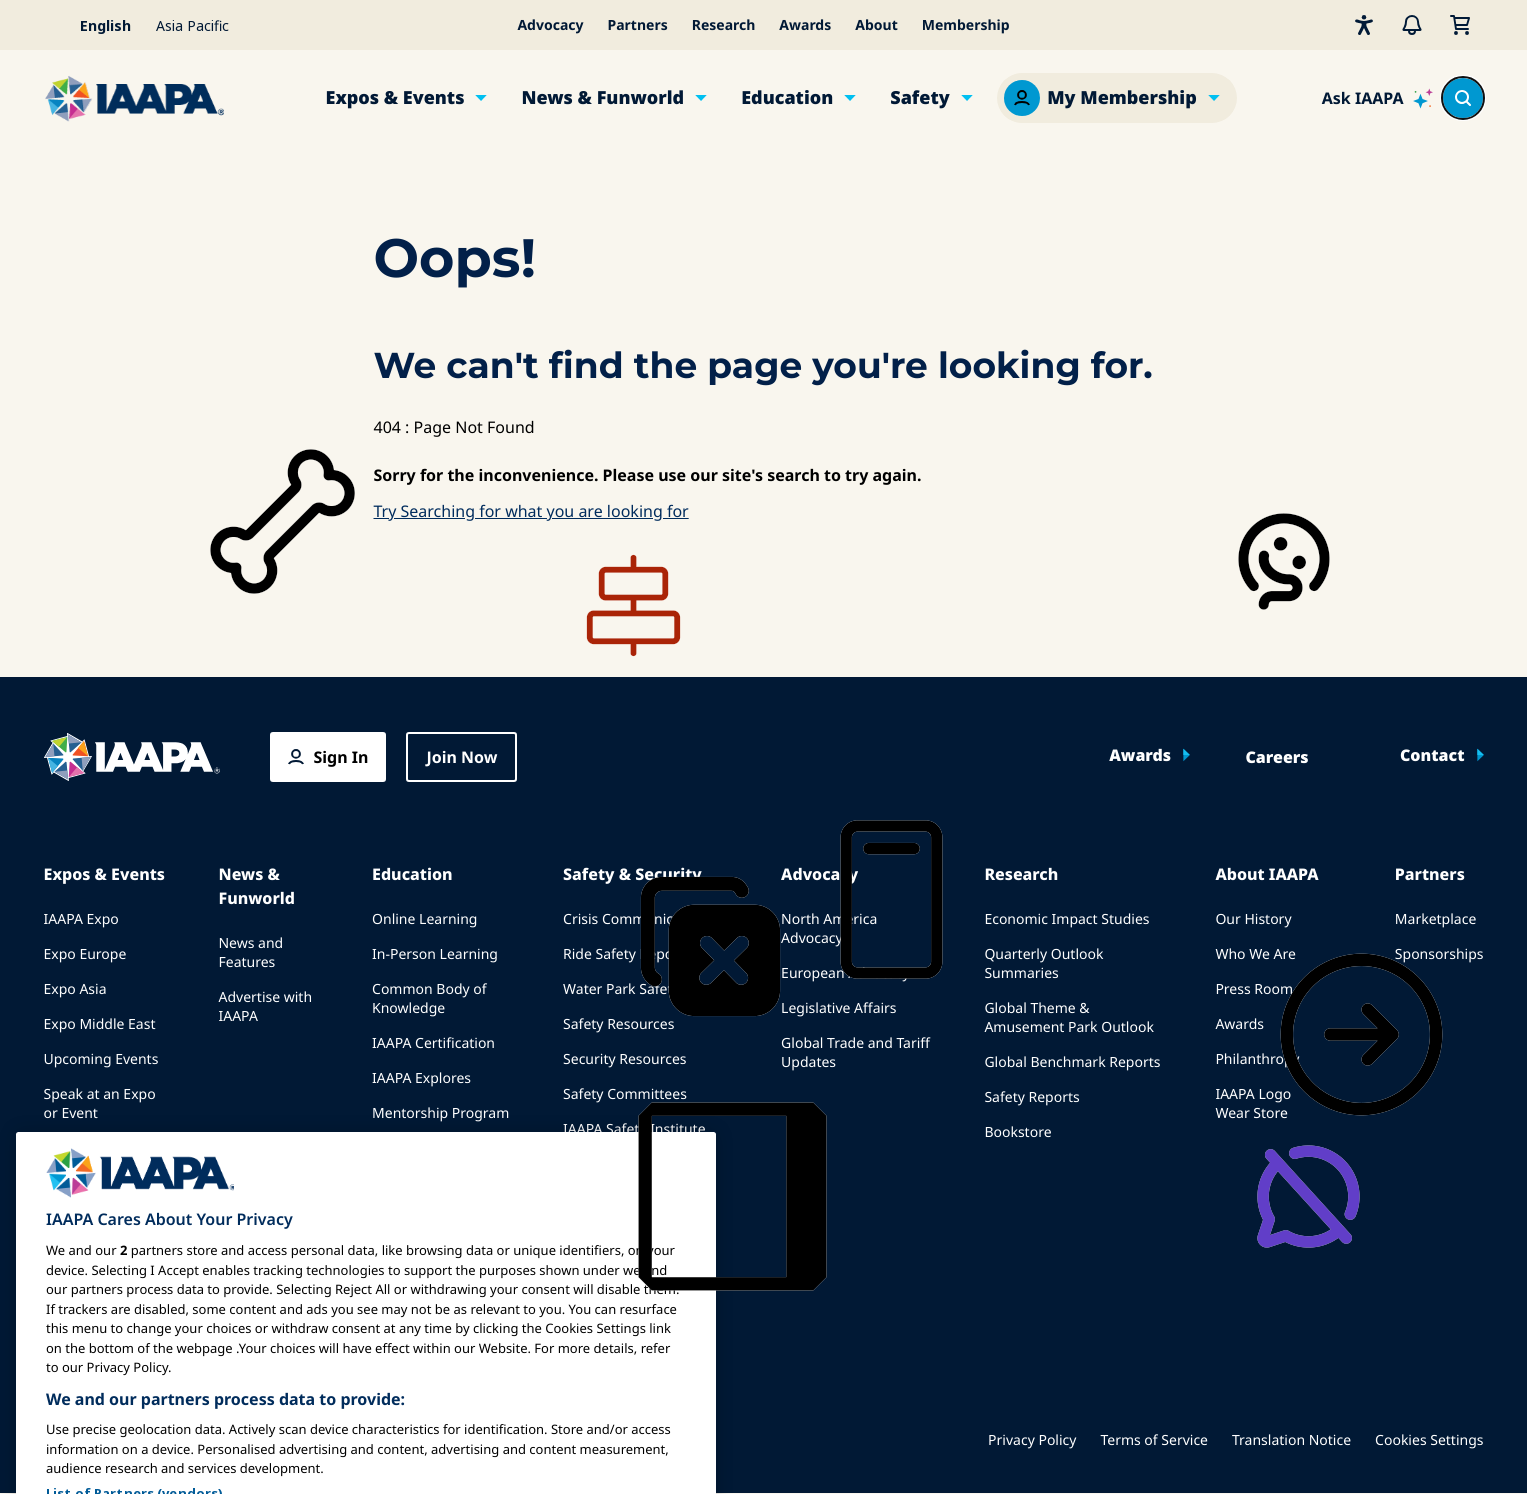  I want to click on proceed to the next step, so click(1361, 1034).